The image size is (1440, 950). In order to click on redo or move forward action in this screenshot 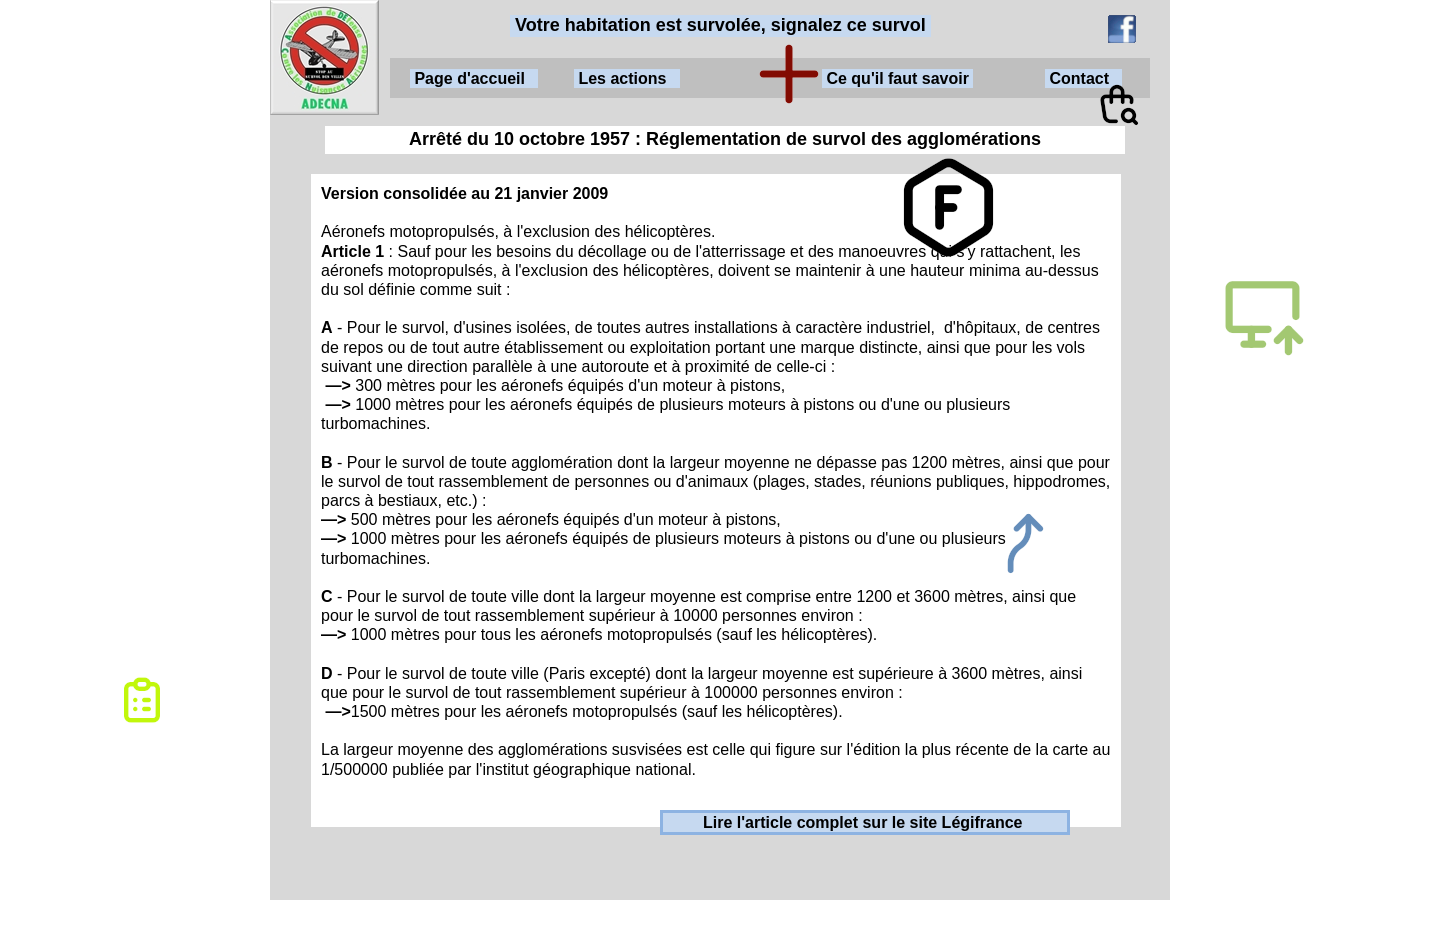, I will do `click(1022, 543)`.